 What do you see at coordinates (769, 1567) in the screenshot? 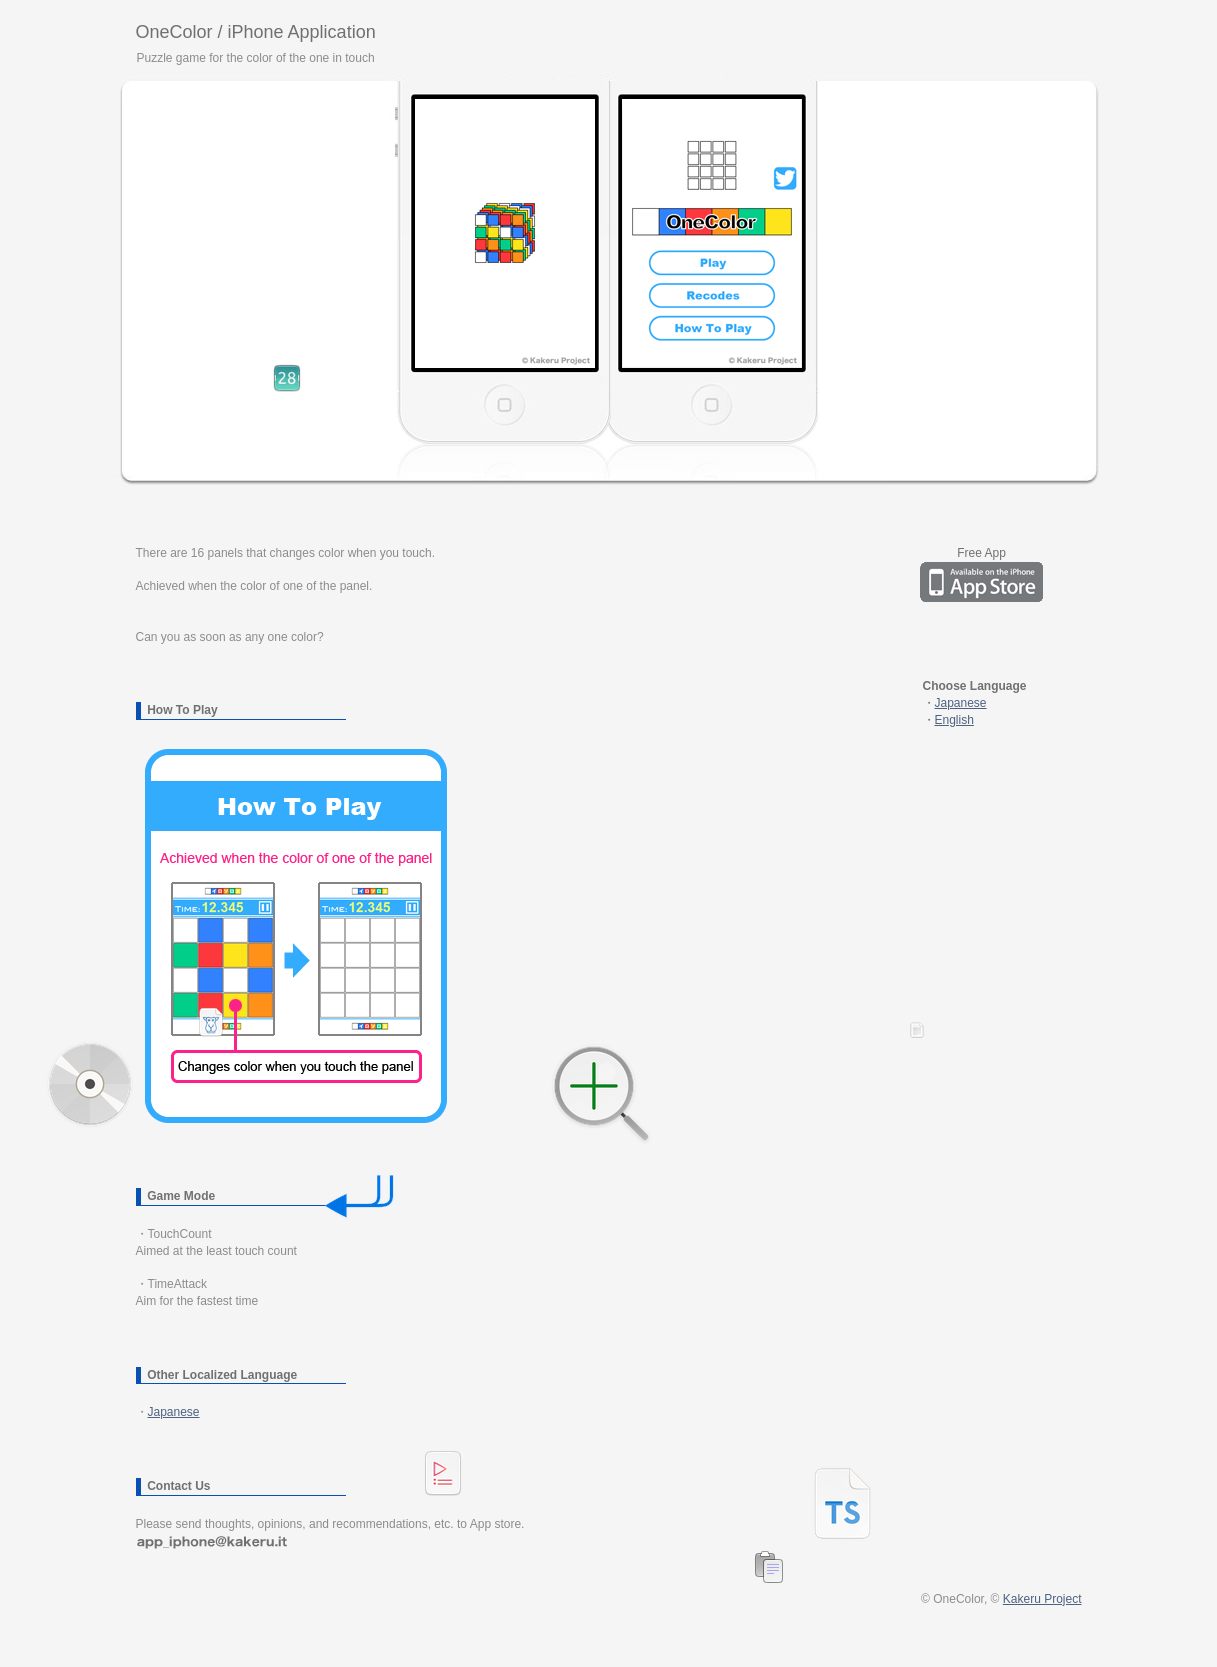
I see `paste content from clipboard` at bounding box center [769, 1567].